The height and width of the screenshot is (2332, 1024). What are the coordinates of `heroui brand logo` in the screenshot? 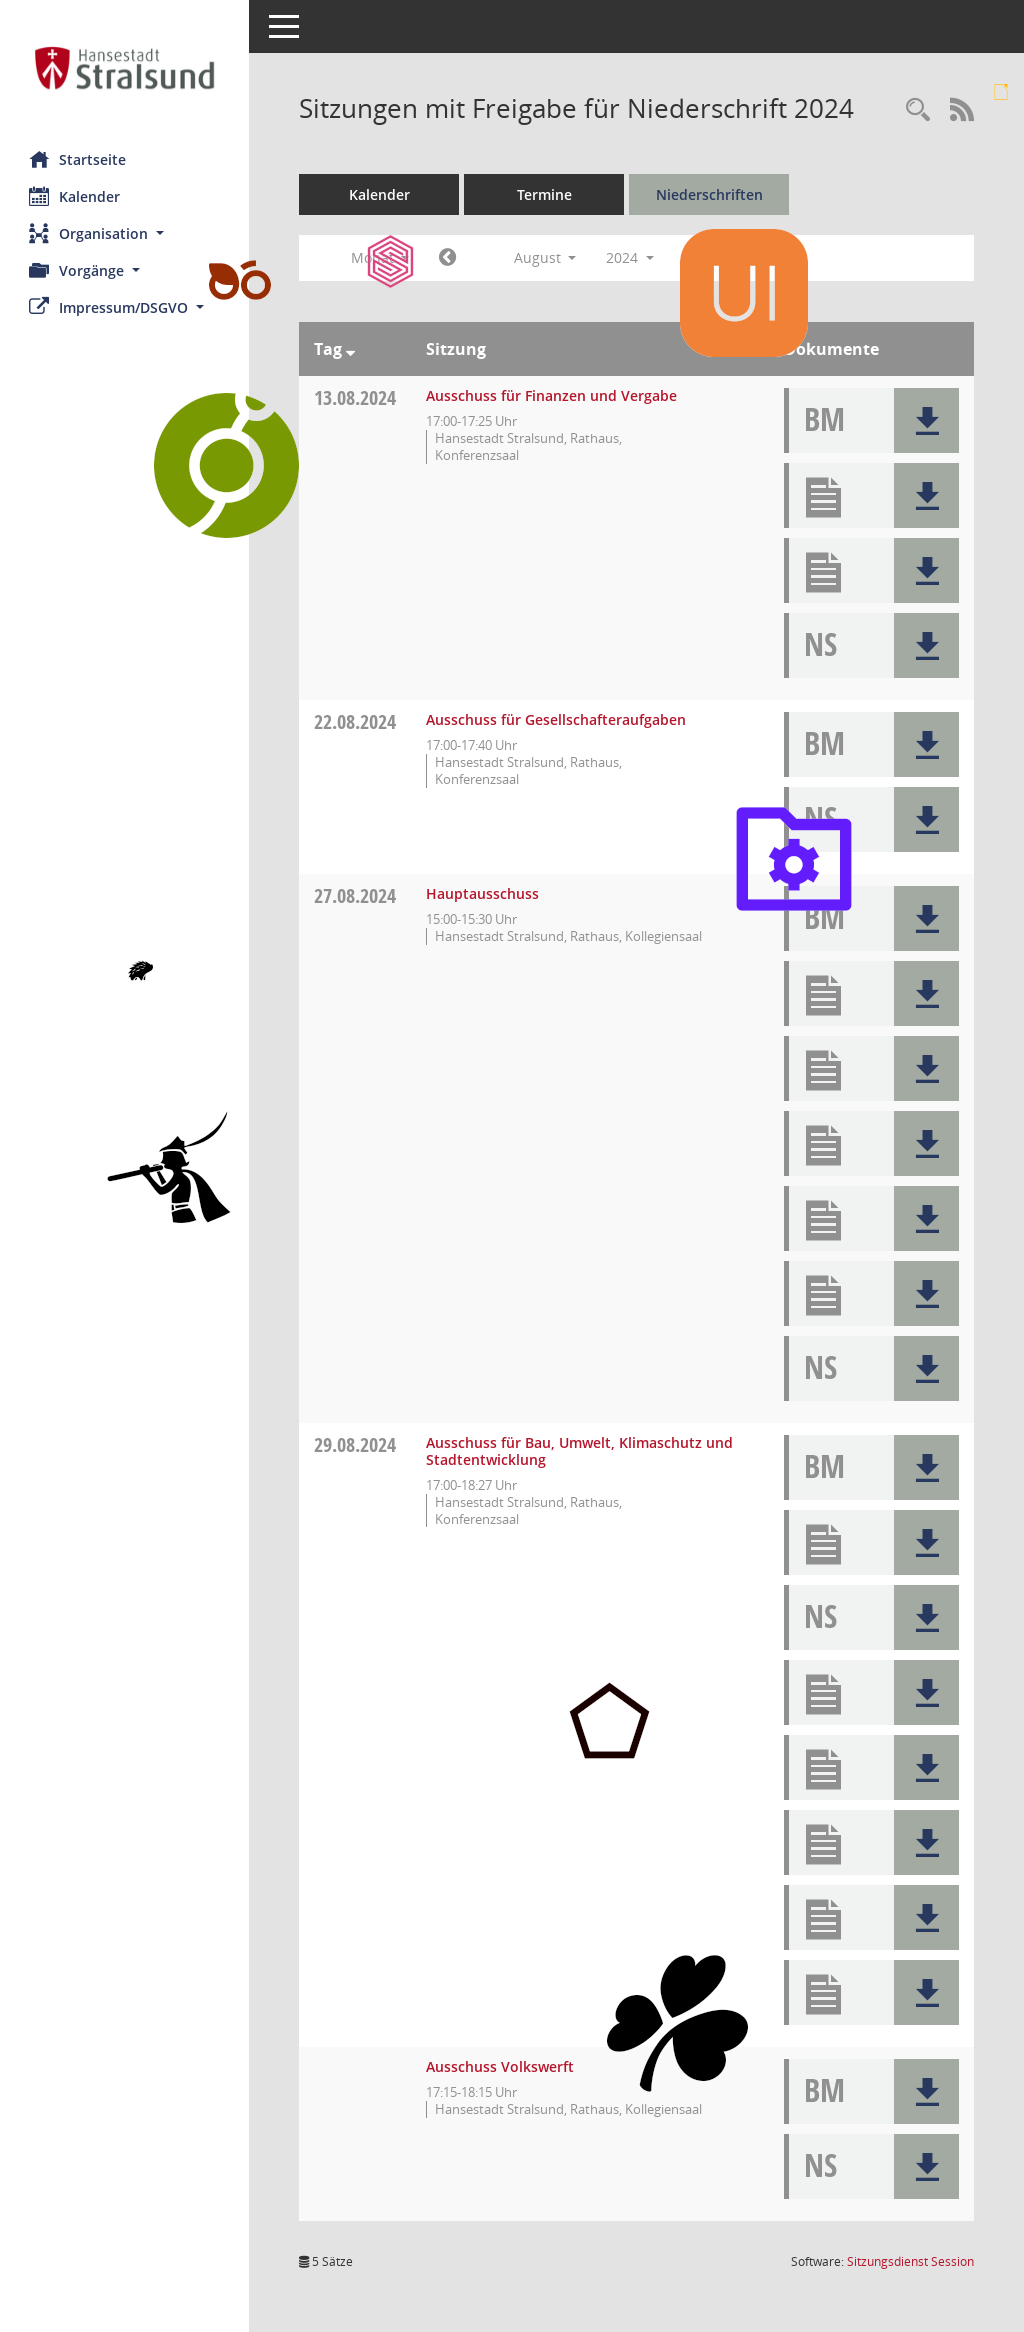 It's located at (744, 293).